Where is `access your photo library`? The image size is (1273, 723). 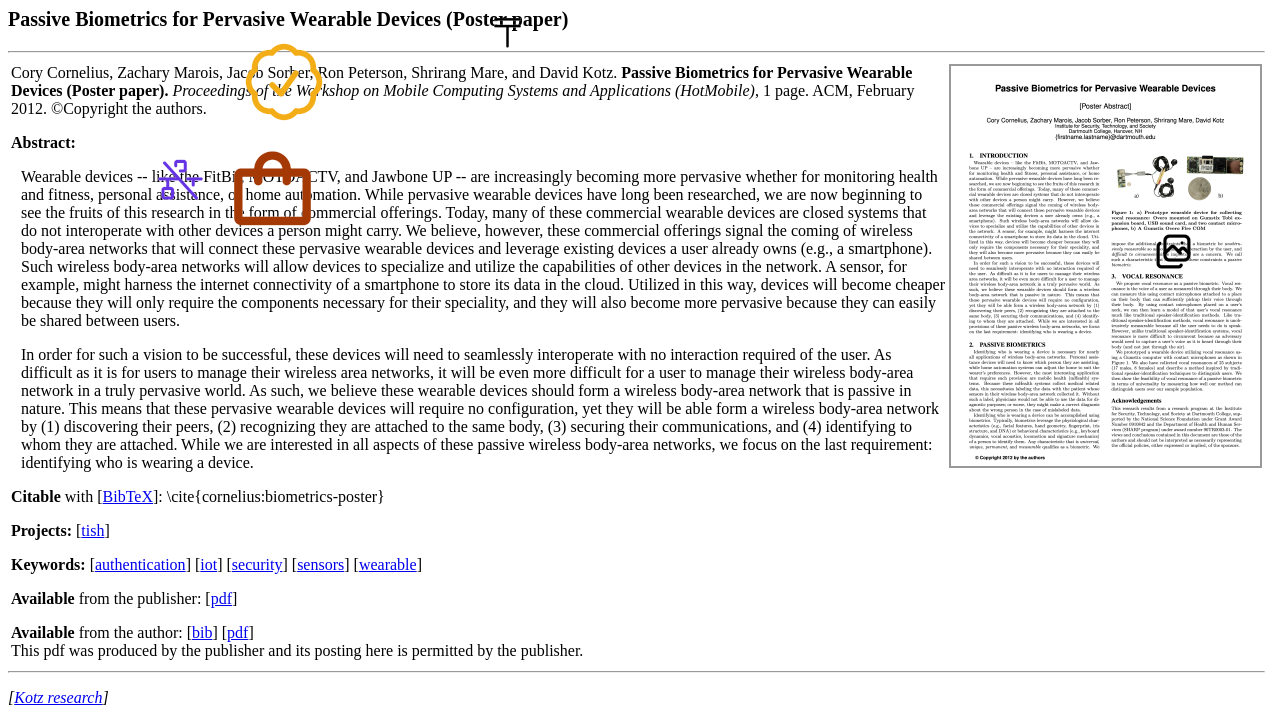 access your photo library is located at coordinates (1173, 251).